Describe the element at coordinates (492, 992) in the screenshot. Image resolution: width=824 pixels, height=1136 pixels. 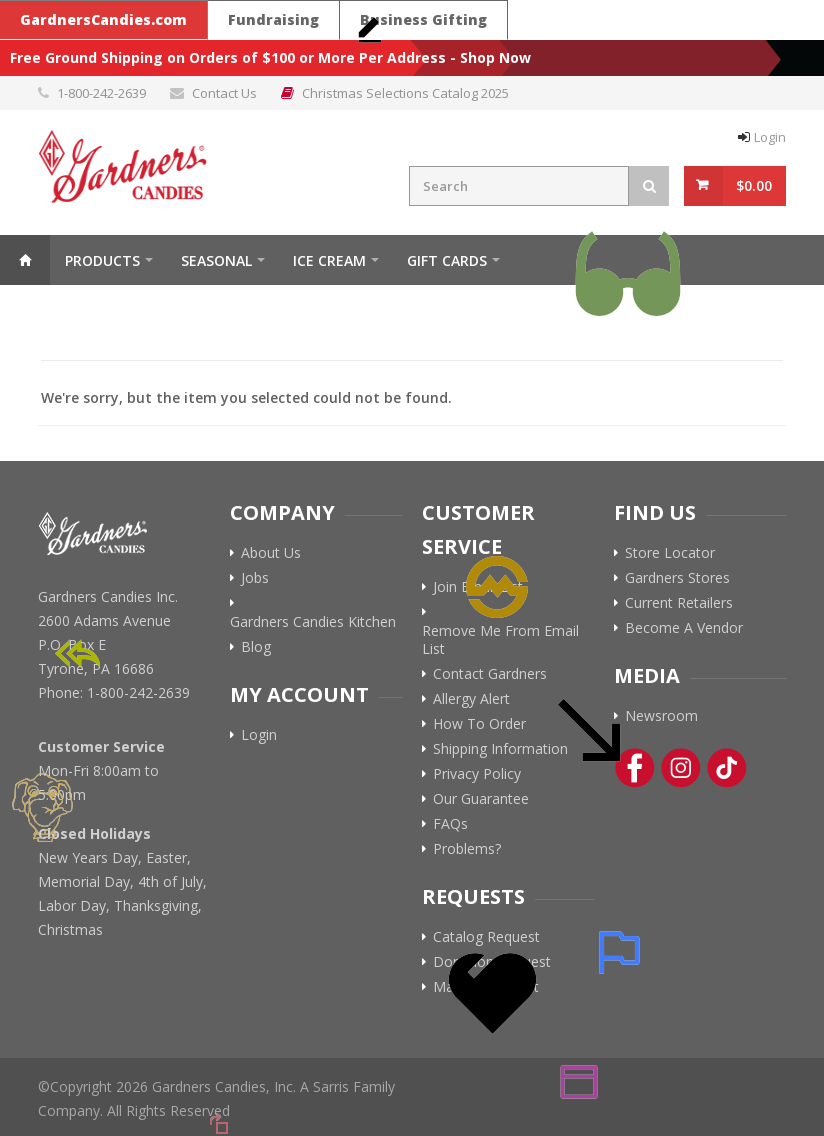
I see `add to favorites` at that location.